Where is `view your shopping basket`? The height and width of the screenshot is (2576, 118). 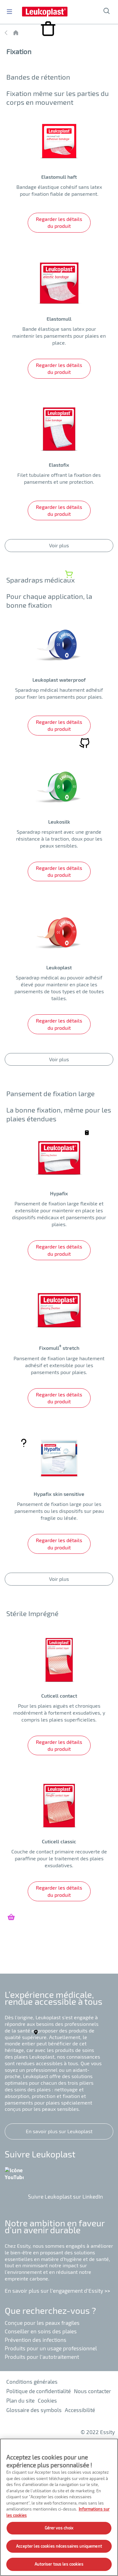 view your shopping basket is located at coordinates (11, 1917).